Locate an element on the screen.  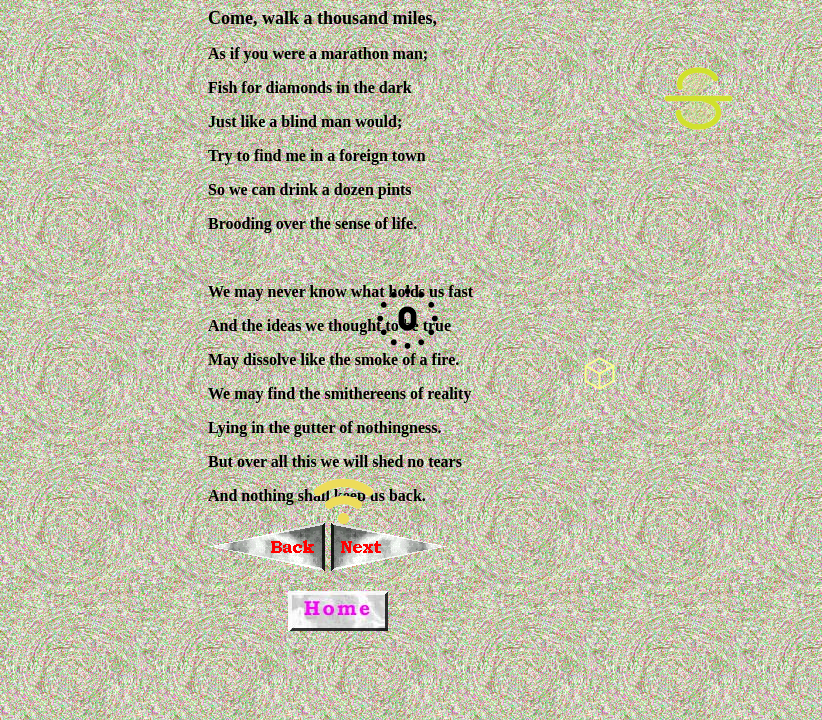
view 3D model or object is located at coordinates (599, 373).